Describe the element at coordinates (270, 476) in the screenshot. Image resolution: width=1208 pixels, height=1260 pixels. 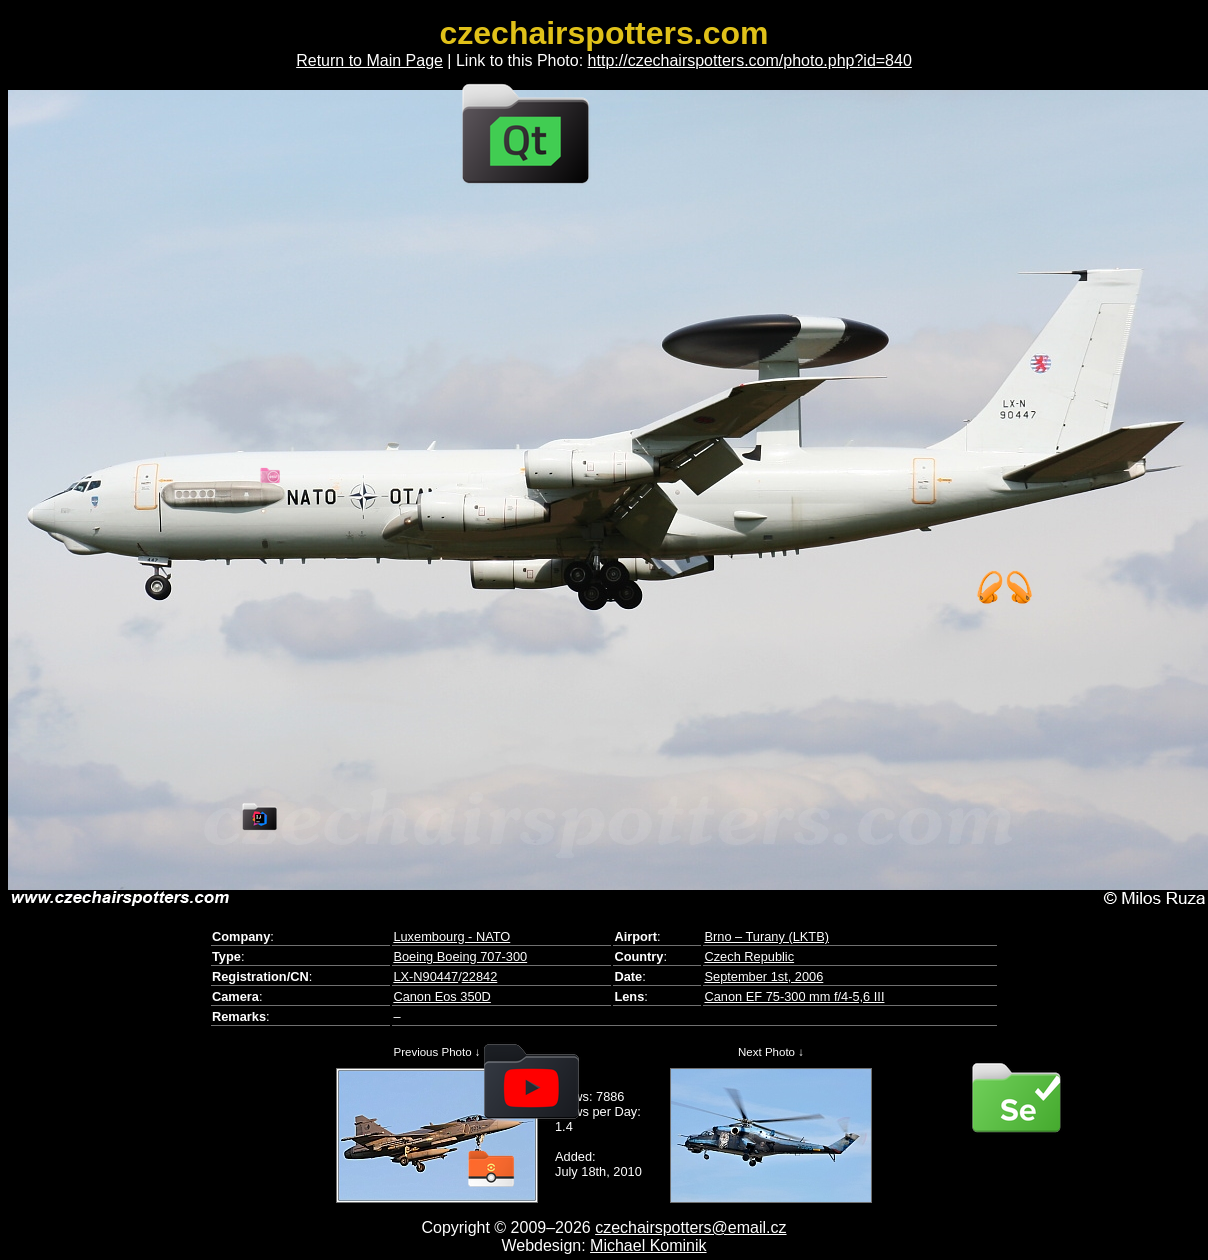
I see `open your osu! game files folder` at that location.